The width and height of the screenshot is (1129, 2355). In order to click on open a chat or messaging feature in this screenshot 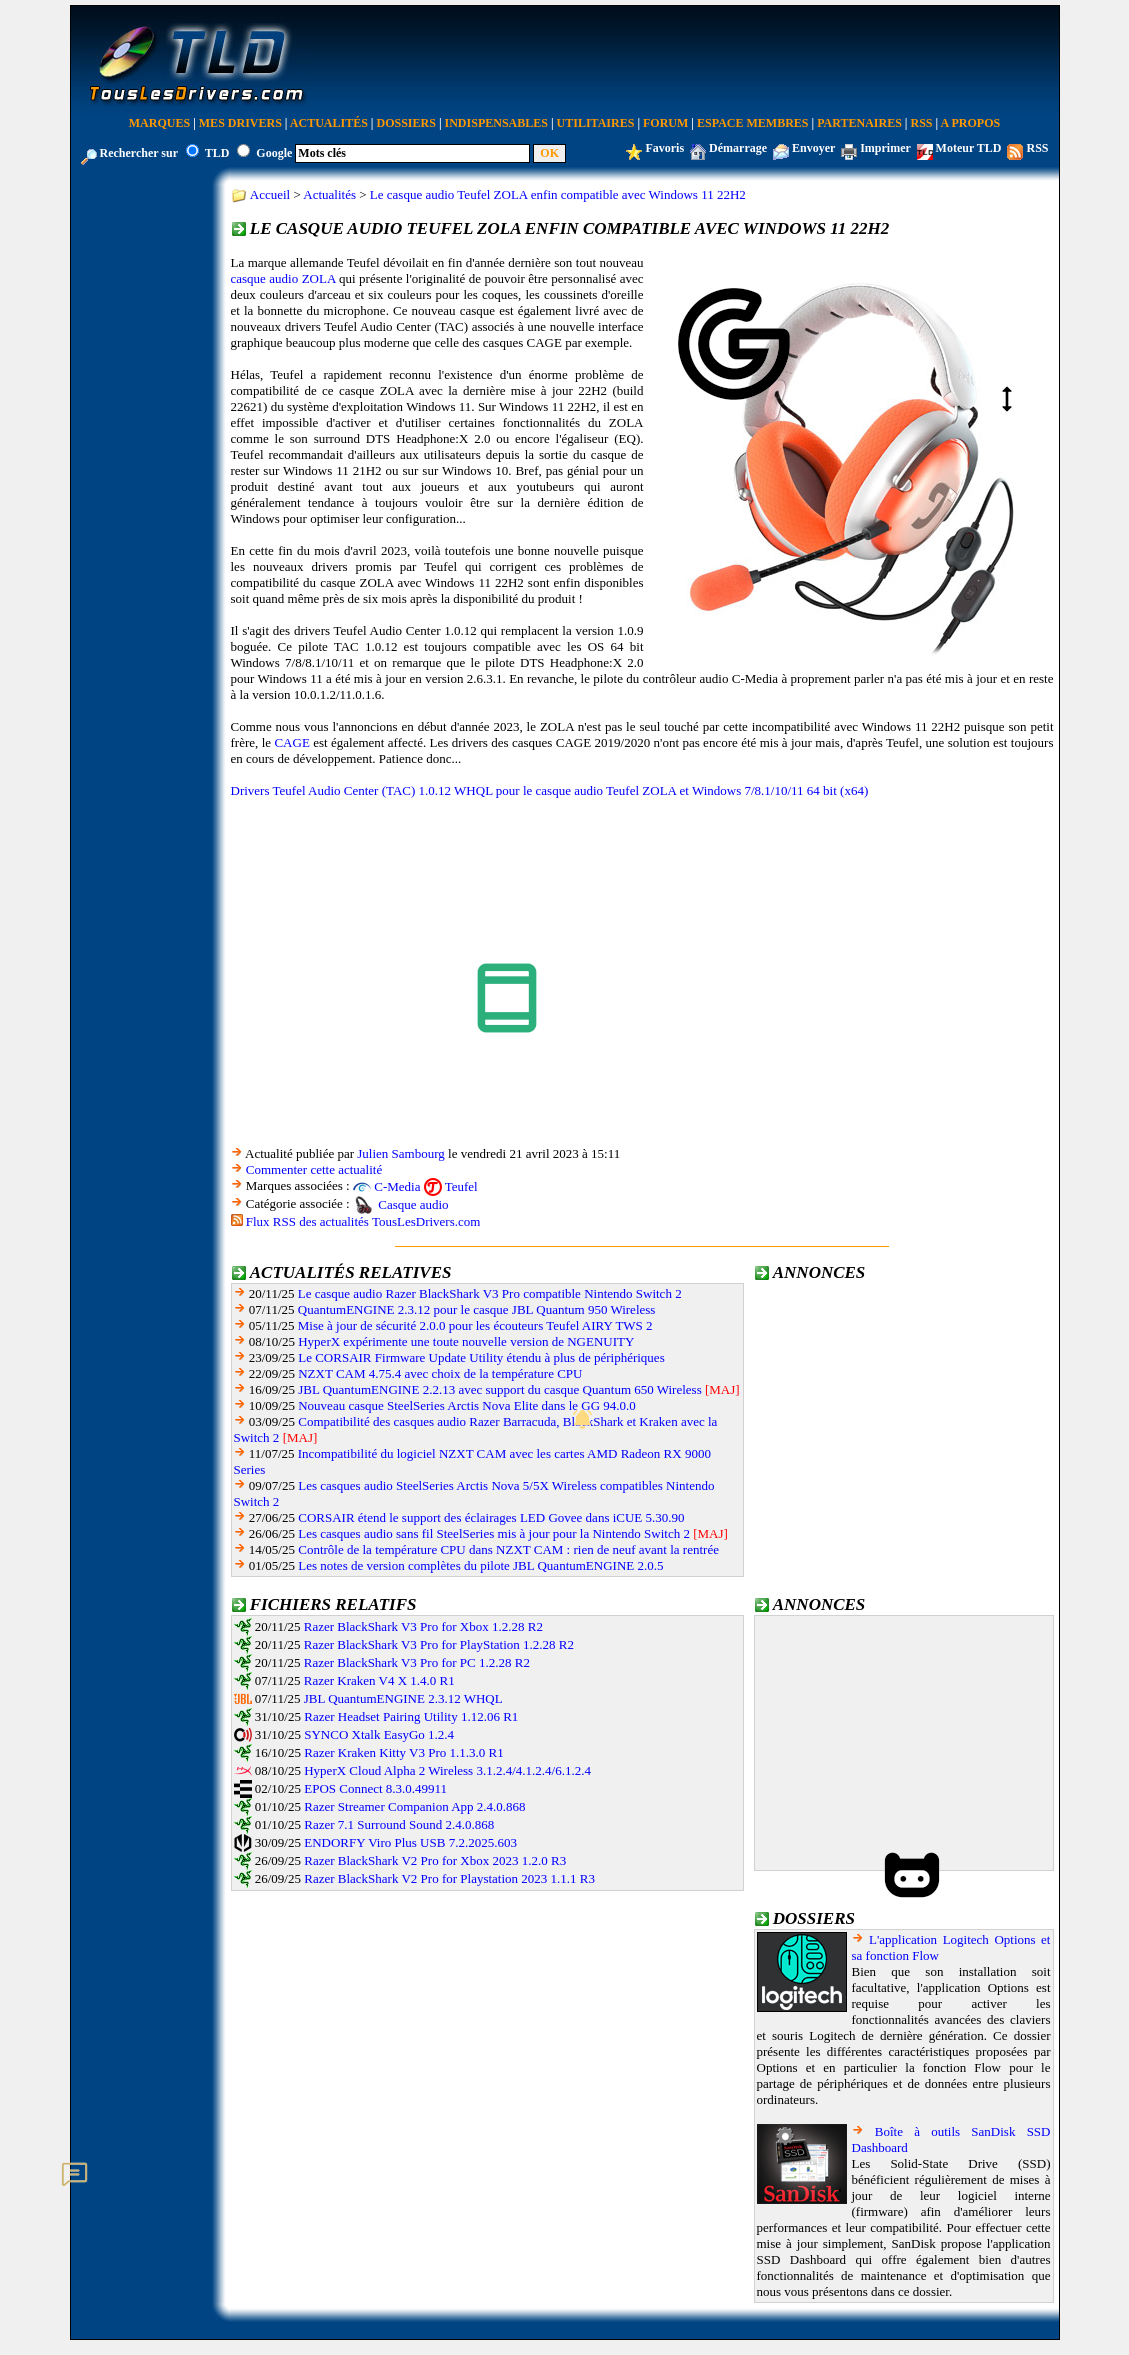, I will do `click(74, 2172)`.